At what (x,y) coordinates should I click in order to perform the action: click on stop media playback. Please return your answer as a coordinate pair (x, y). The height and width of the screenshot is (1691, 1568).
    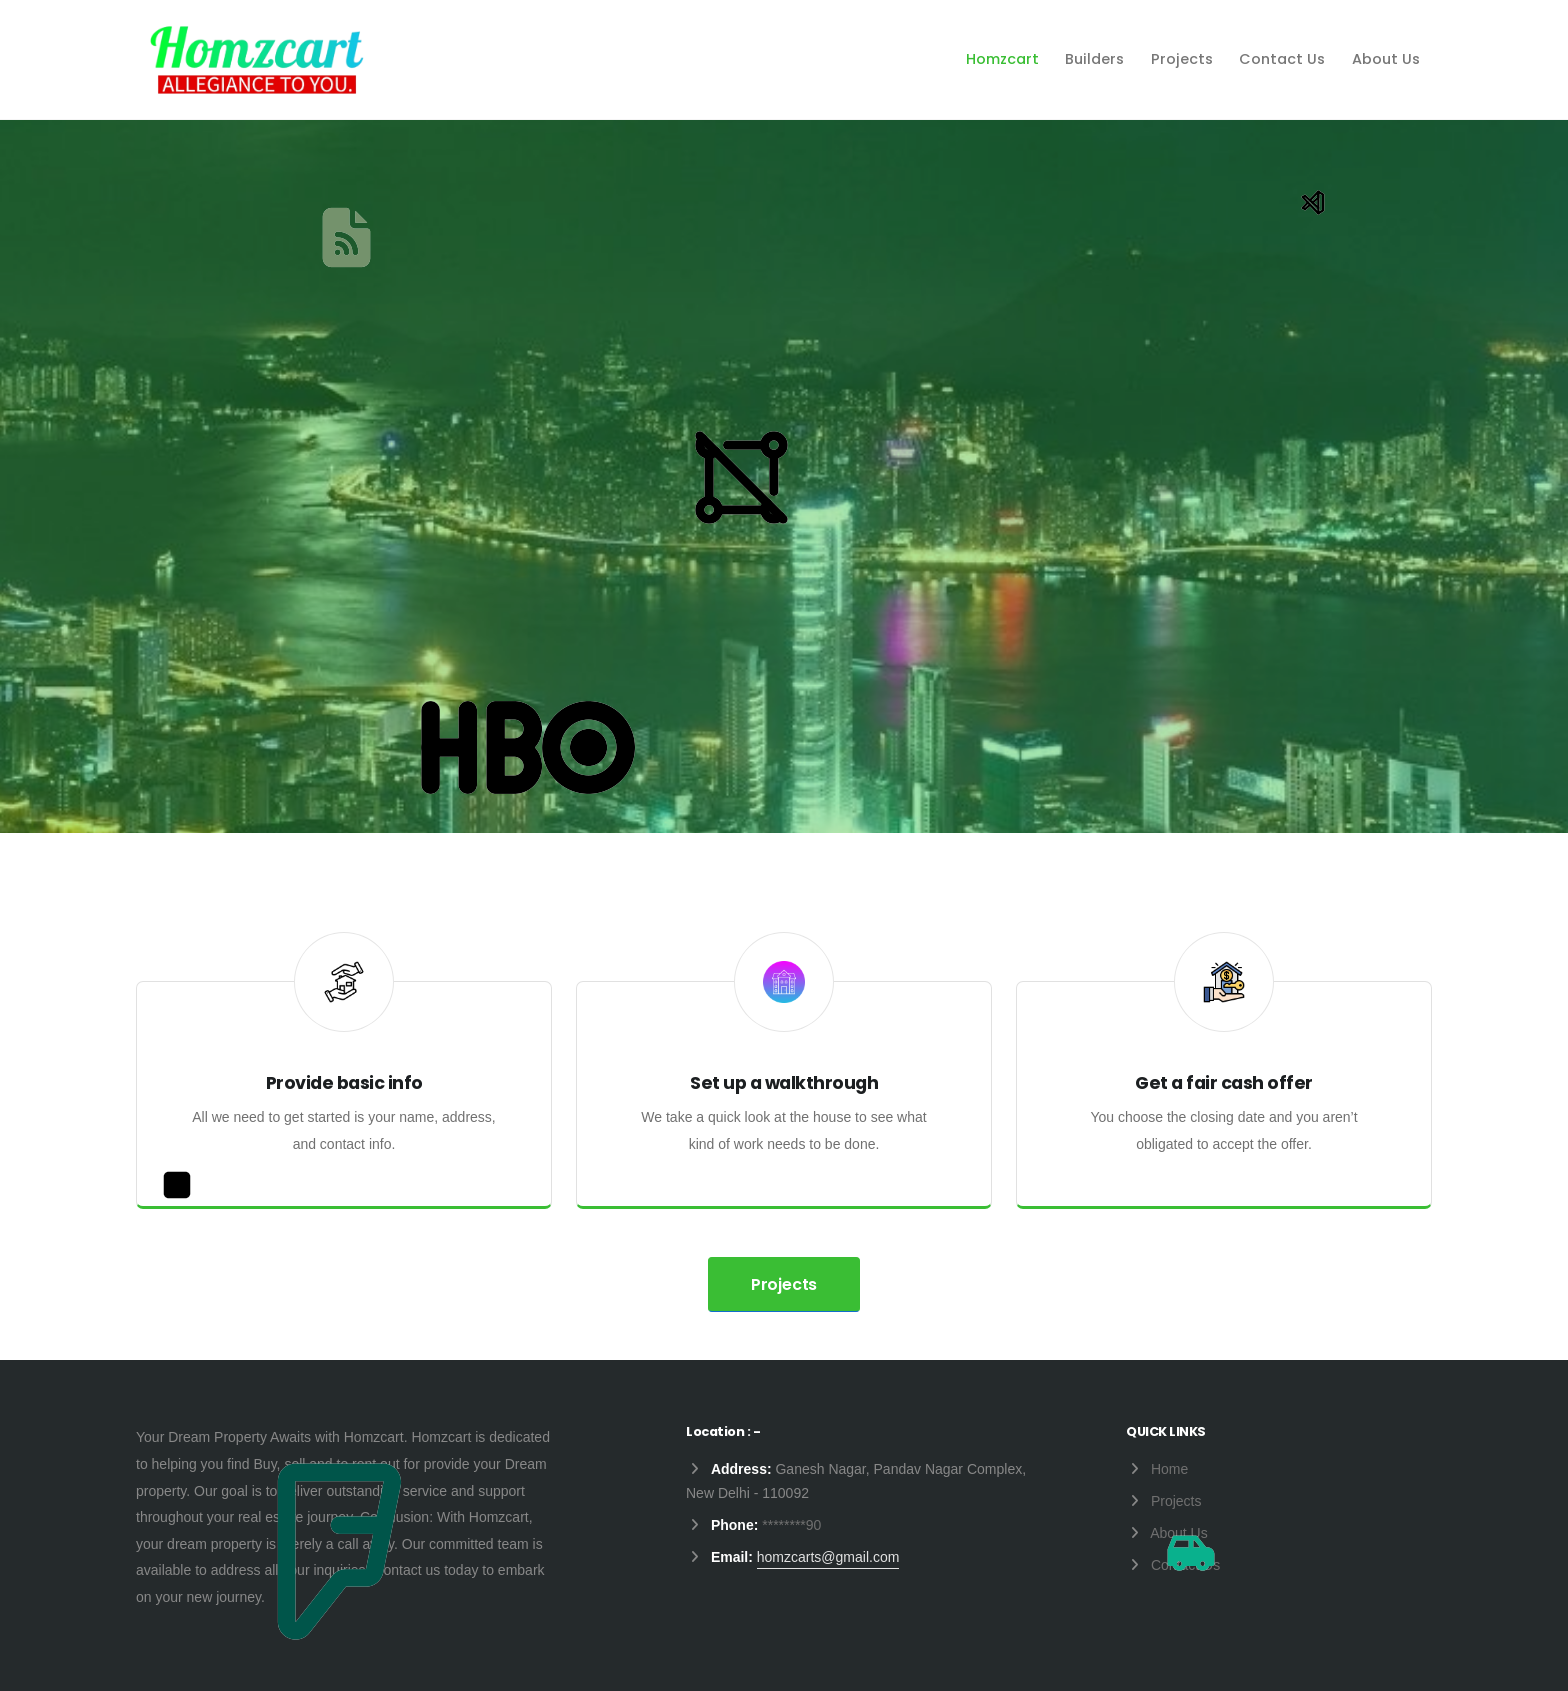
    Looking at the image, I should click on (177, 1185).